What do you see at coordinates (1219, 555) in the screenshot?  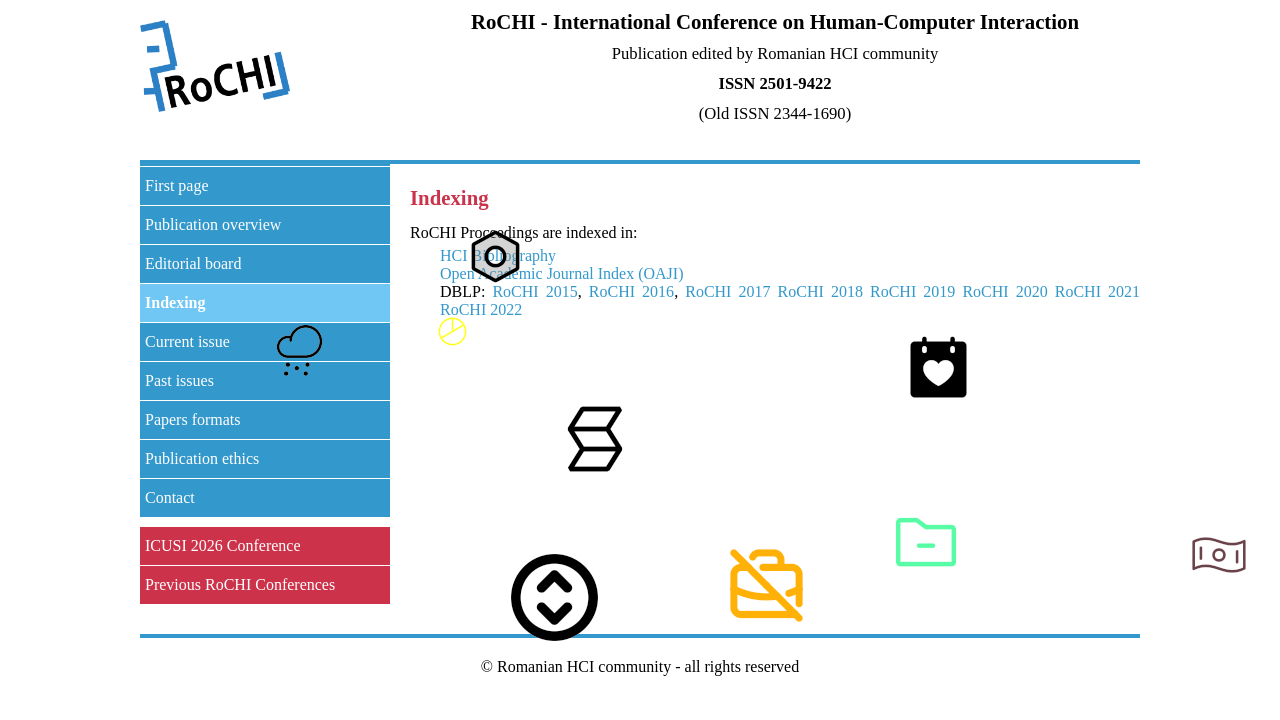 I see `view currency or payment options` at bounding box center [1219, 555].